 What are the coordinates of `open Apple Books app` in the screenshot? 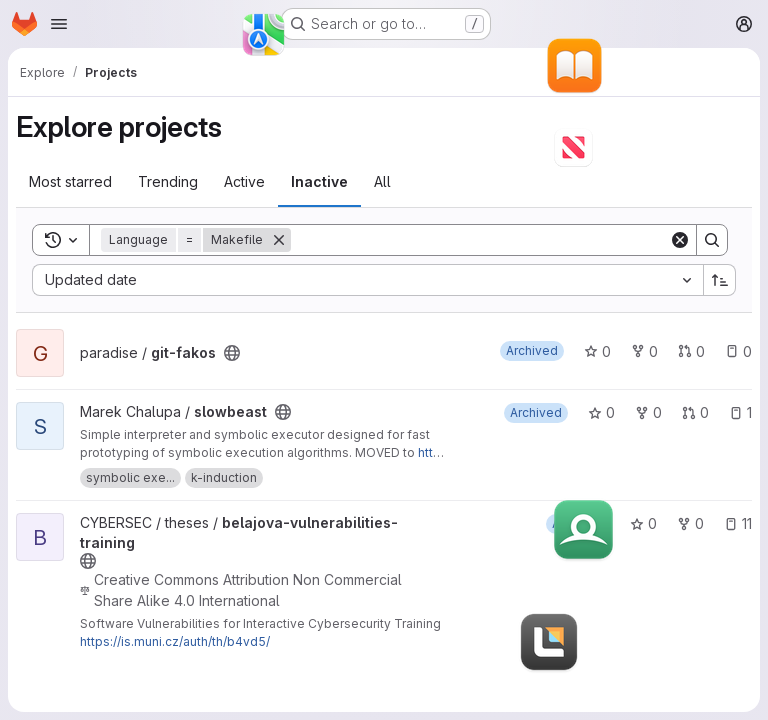 It's located at (574, 65).